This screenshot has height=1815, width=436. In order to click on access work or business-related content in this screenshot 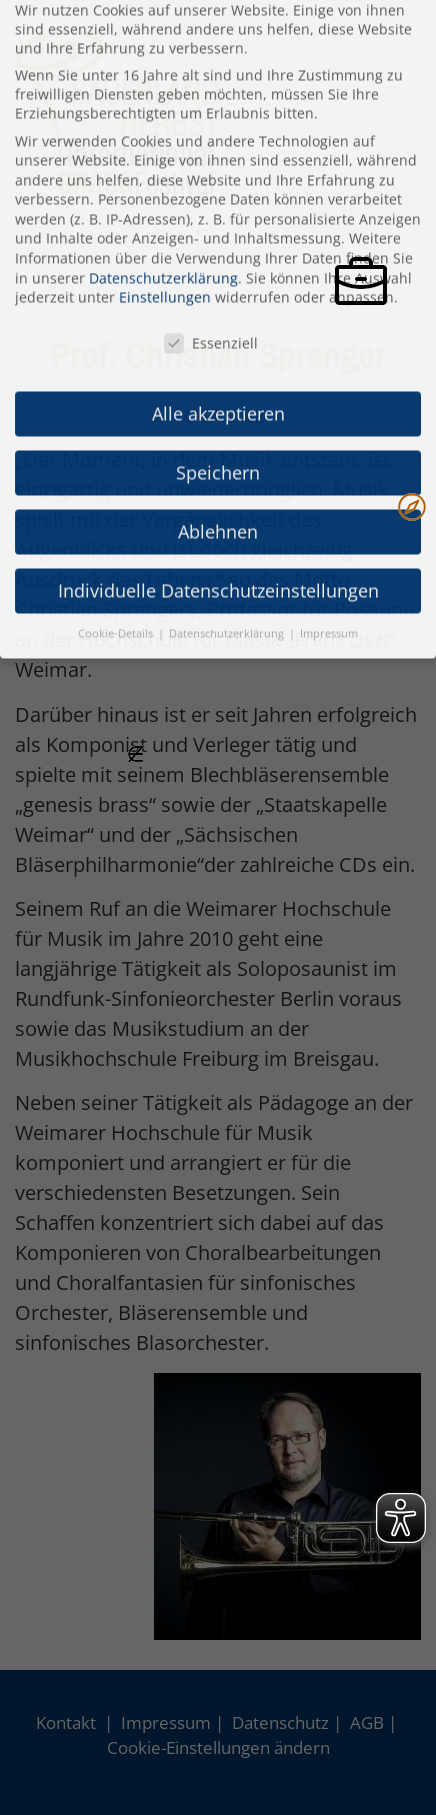, I will do `click(361, 283)`.